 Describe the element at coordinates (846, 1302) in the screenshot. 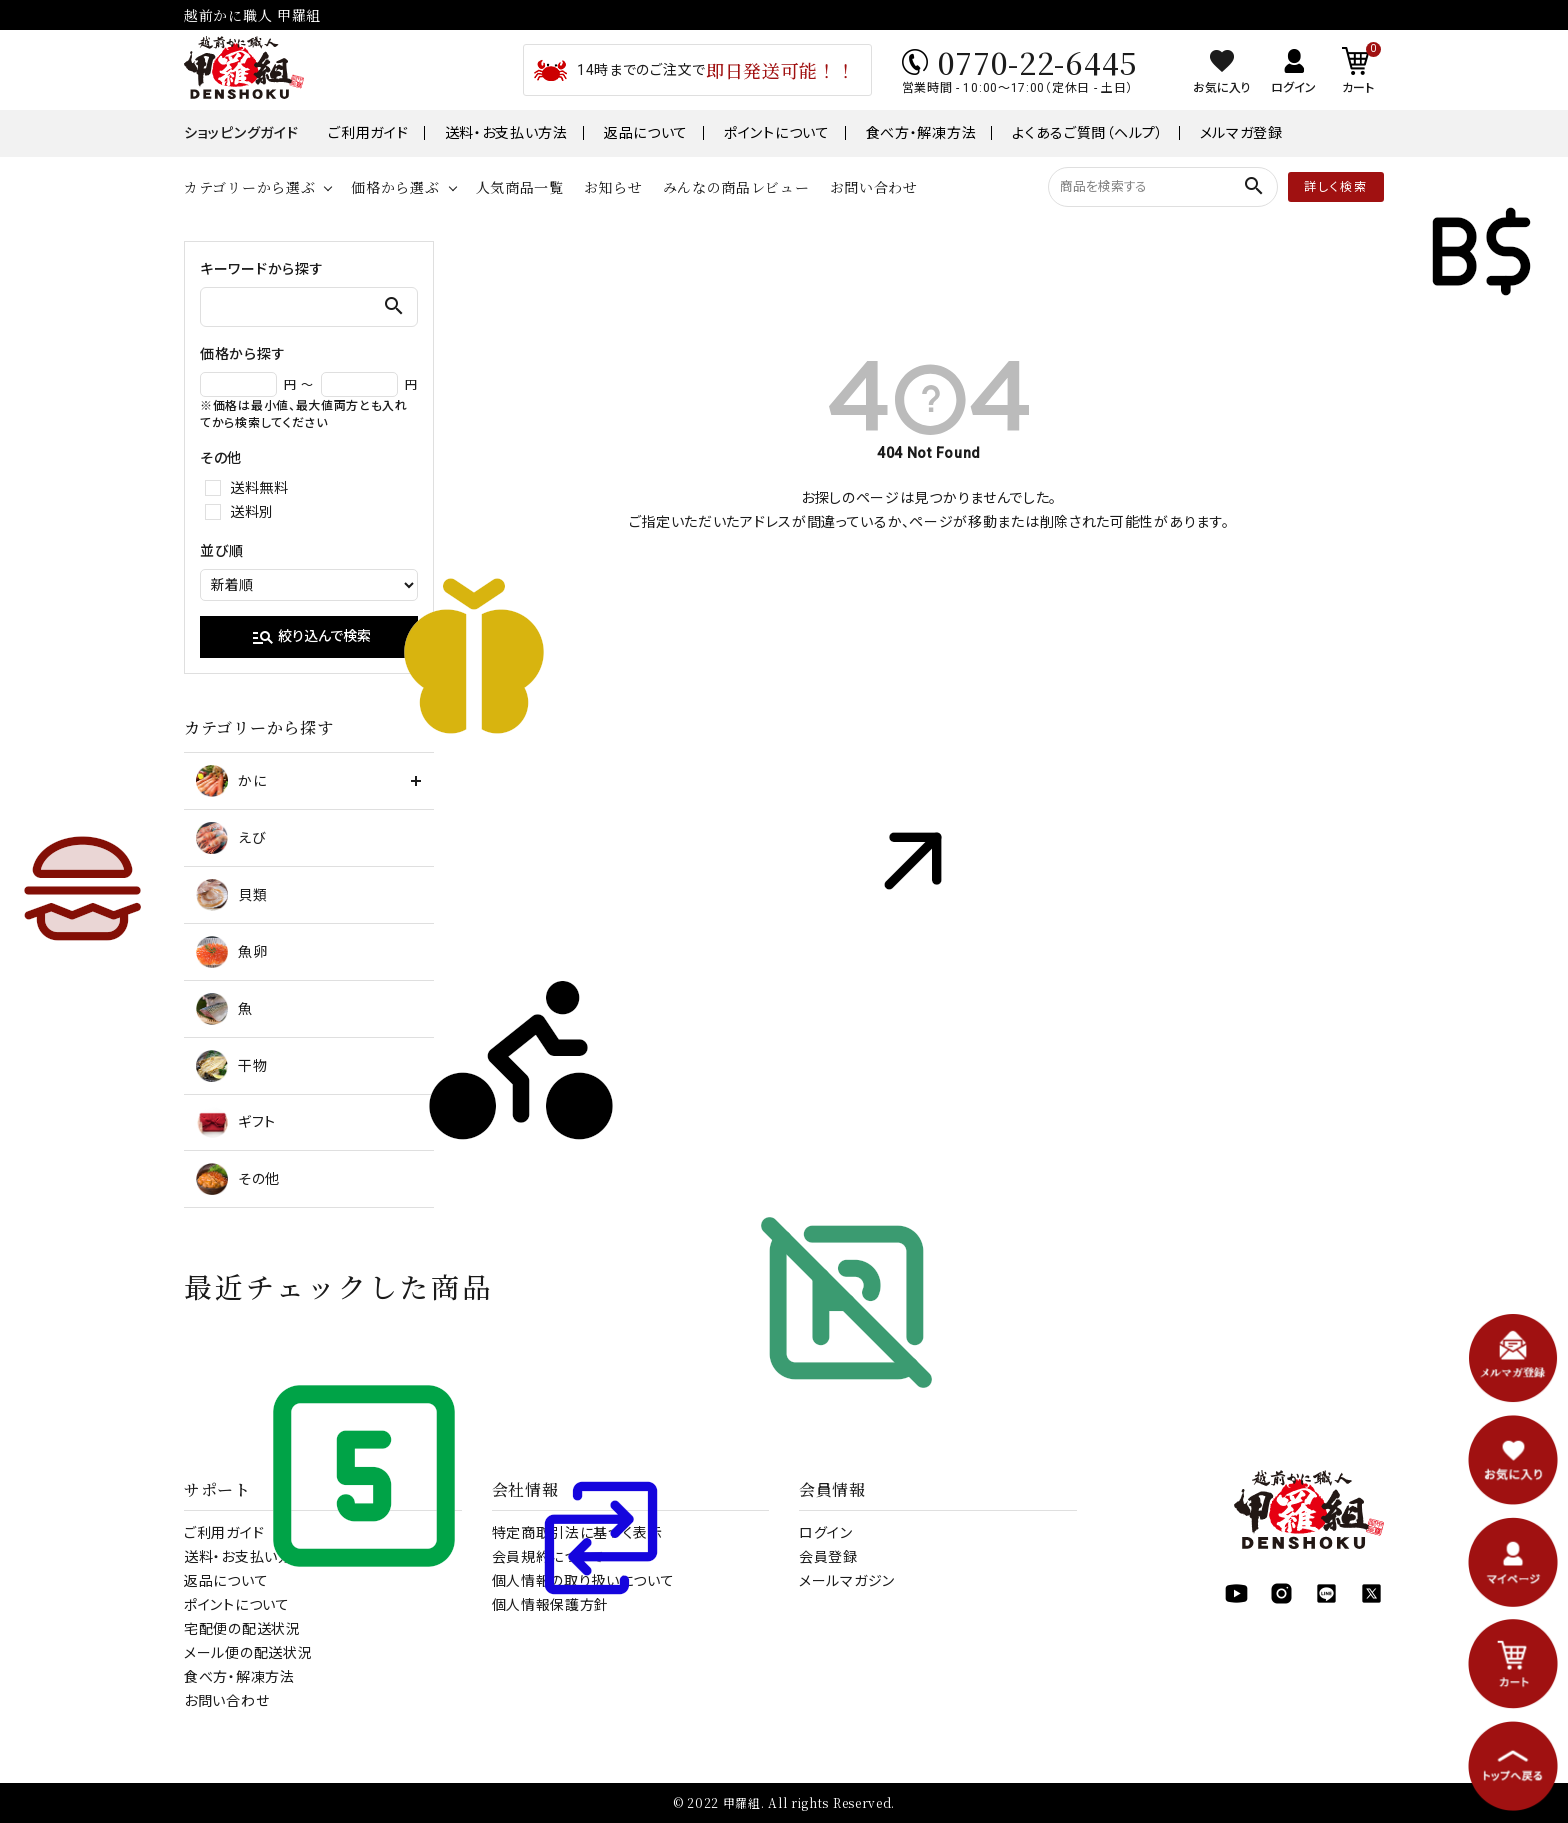

I see `no parking available` at that location.